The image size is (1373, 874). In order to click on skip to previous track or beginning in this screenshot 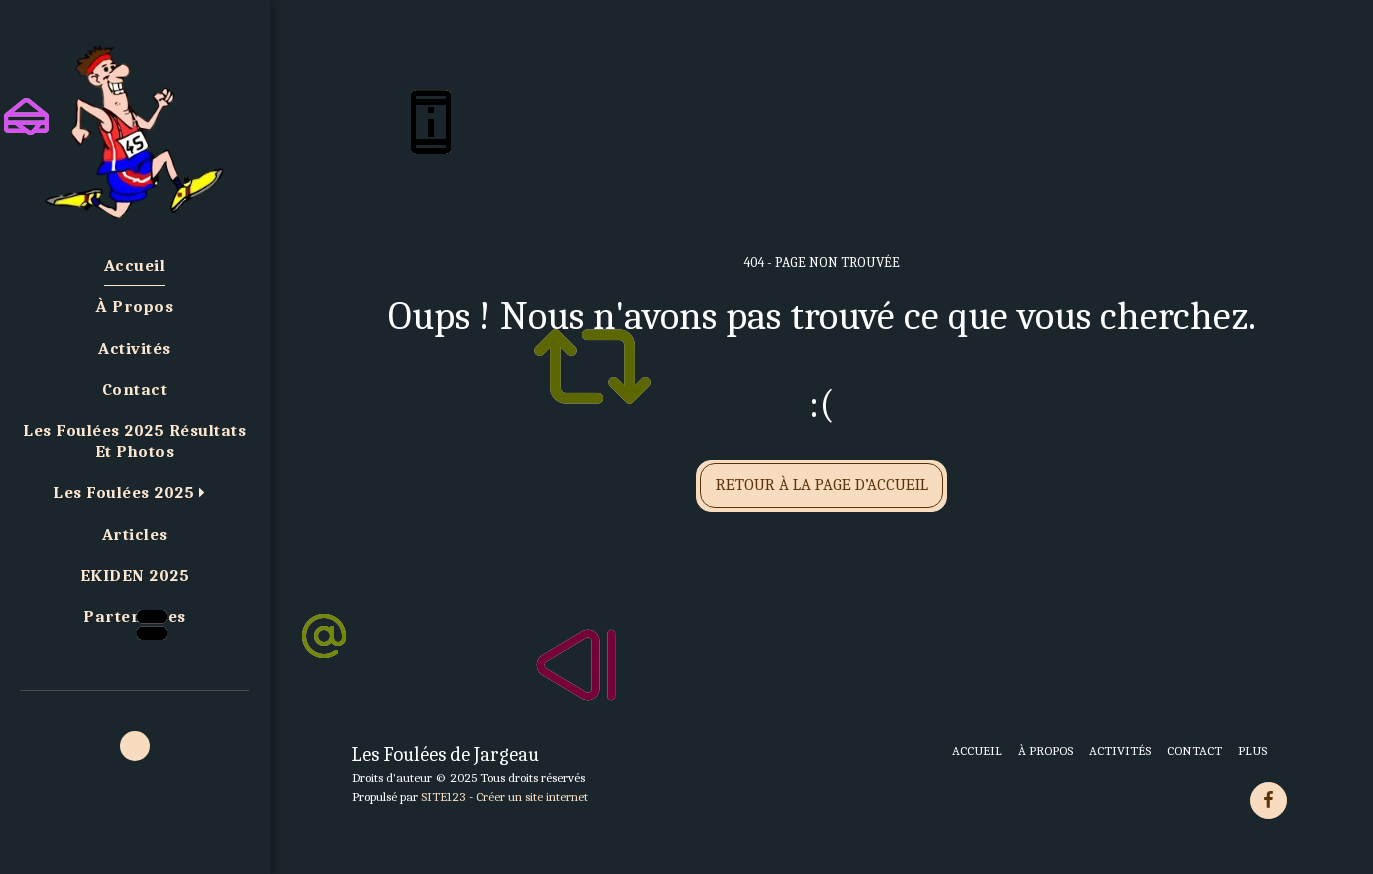, I will do `click(576, 665)`.